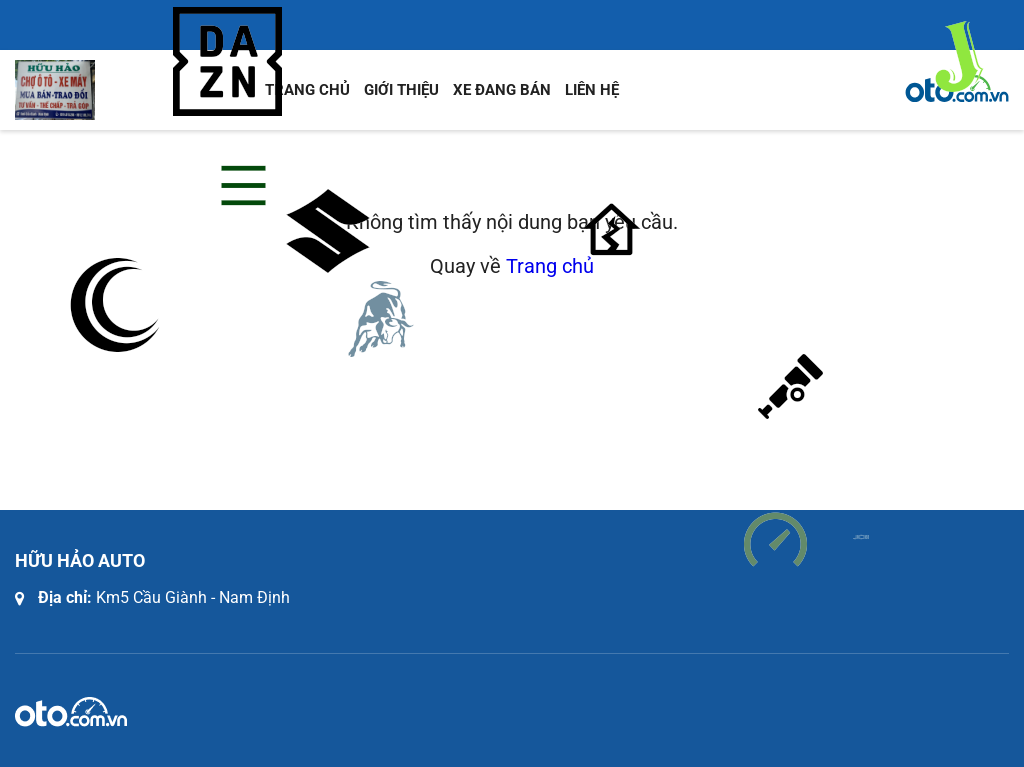 This screenshot has height=767, width=1024. I want to click on open the Speedtest app, so click(775, 539).